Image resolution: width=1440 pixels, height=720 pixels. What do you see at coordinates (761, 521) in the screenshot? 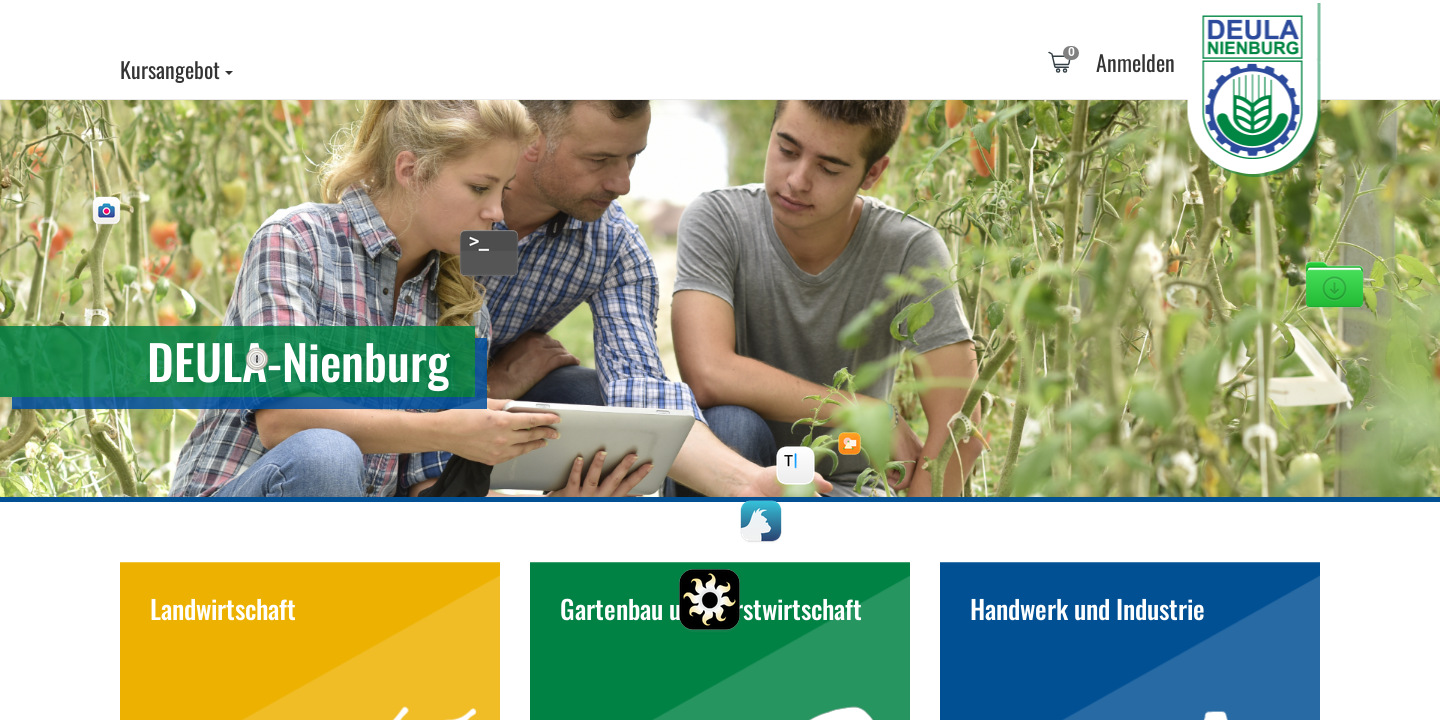
I see `open rambox messaging app` at bounding box center [761, 521].